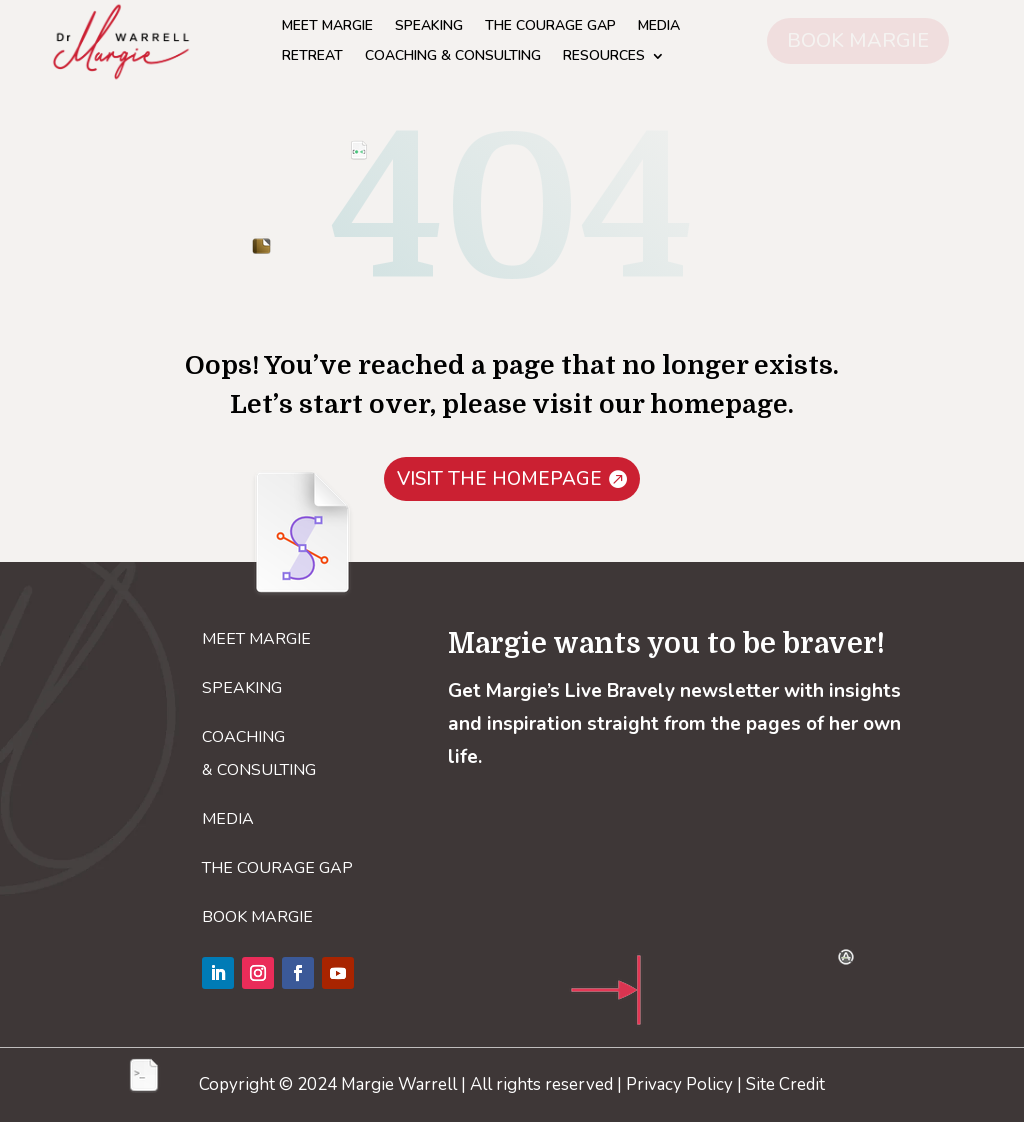 This screenshot has height=1122, width=1024. I want to click on go to the last item or page, so click(606, 990).